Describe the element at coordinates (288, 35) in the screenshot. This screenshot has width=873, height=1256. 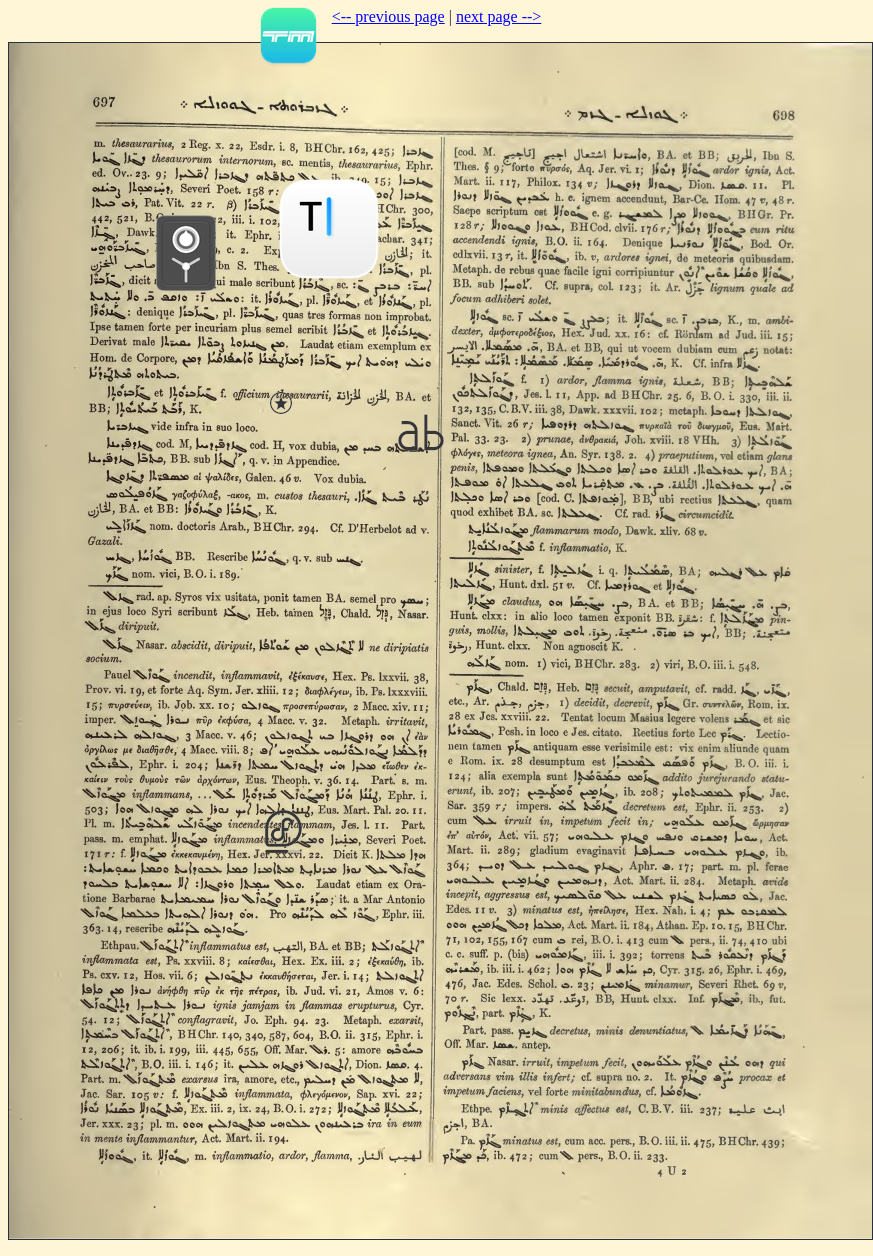
I see `launch trackmania racing game` at that location.